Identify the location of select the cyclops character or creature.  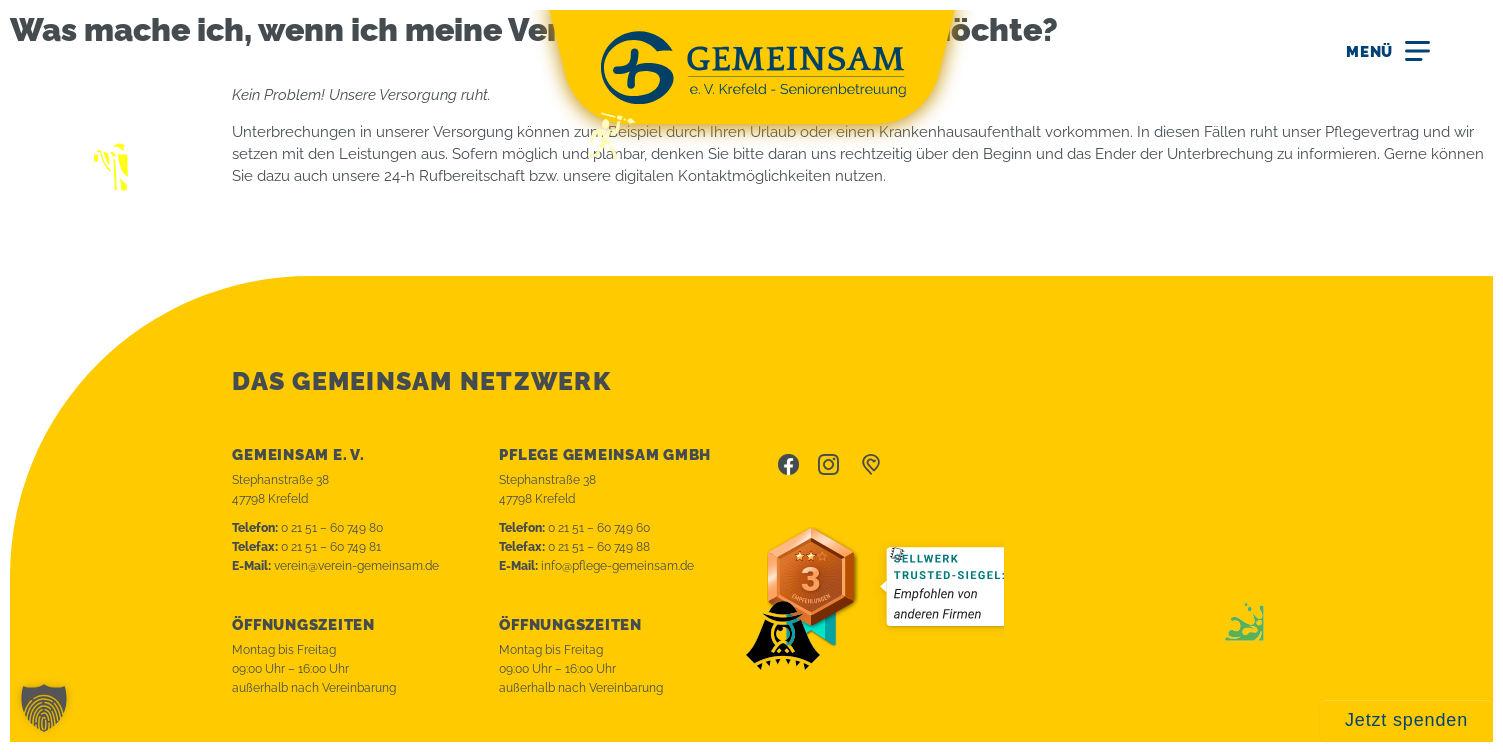
(783, 639).